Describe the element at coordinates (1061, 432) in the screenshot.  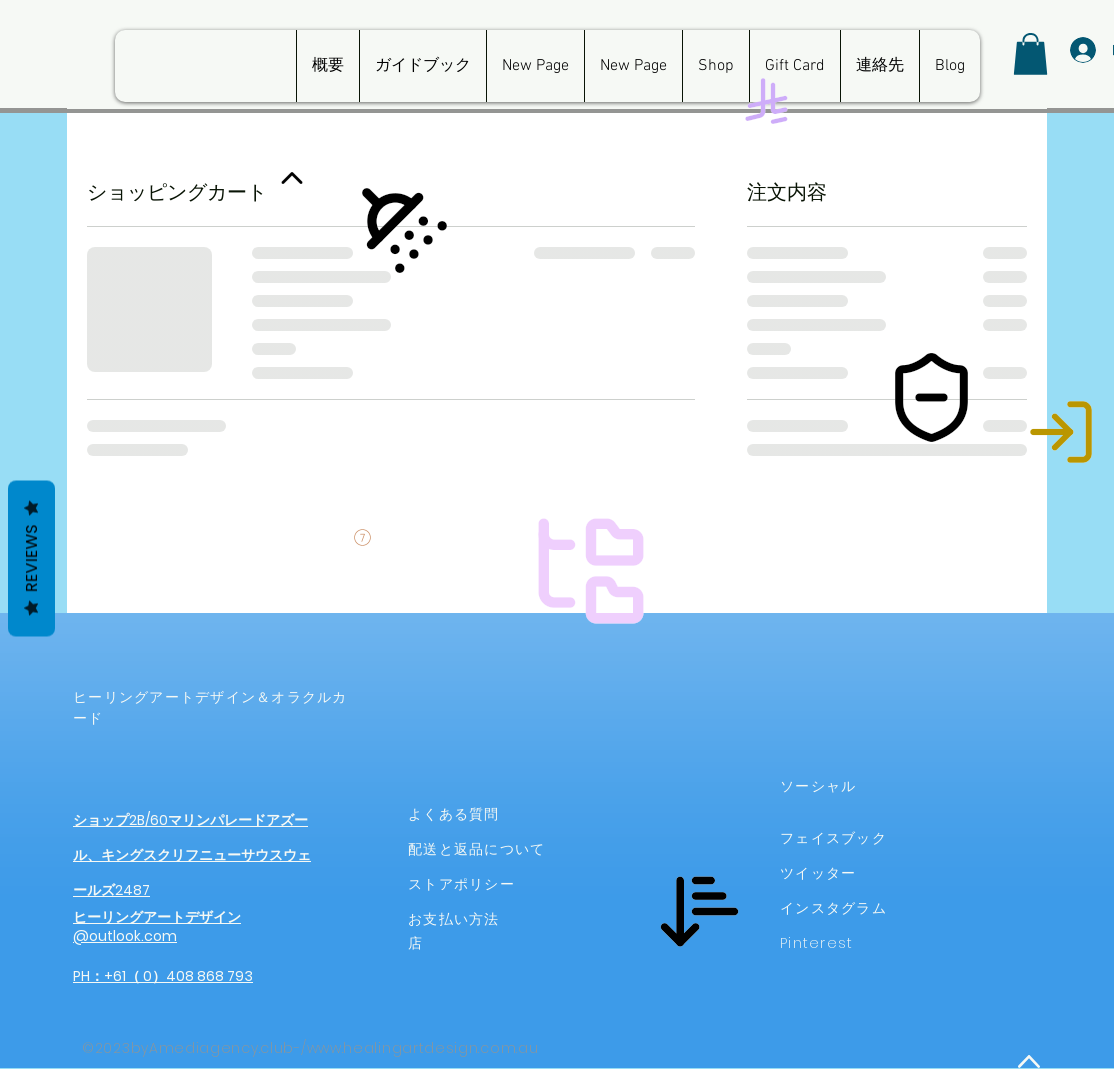
I see `sign in to your account` at that location.